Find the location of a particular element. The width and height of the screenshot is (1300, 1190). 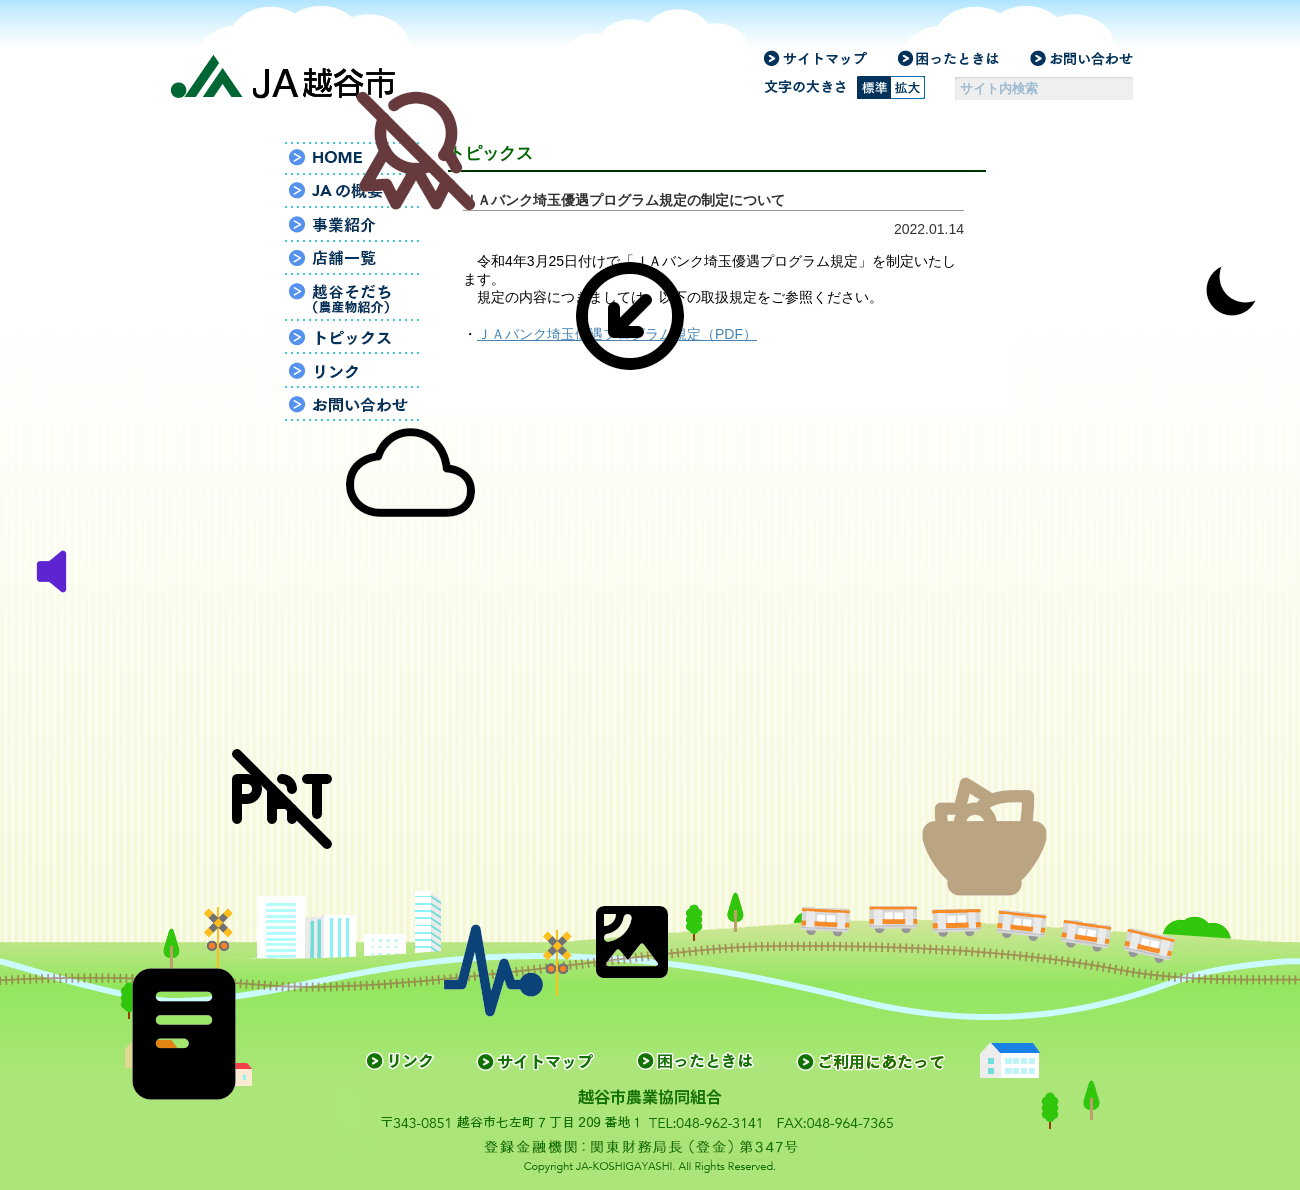

switch to satellite map view is located at coordinates (632, 942).